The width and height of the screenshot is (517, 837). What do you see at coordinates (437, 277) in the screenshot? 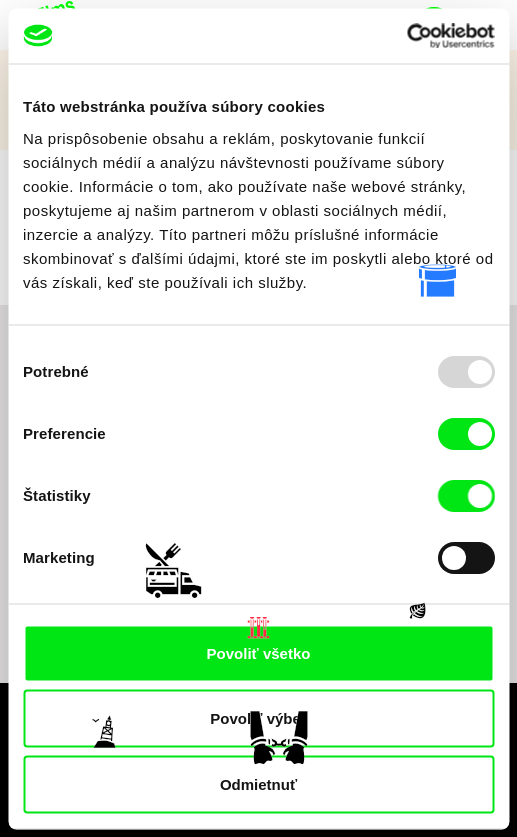
I see `warp or teleport to another location` at bounding box center [437, 277].